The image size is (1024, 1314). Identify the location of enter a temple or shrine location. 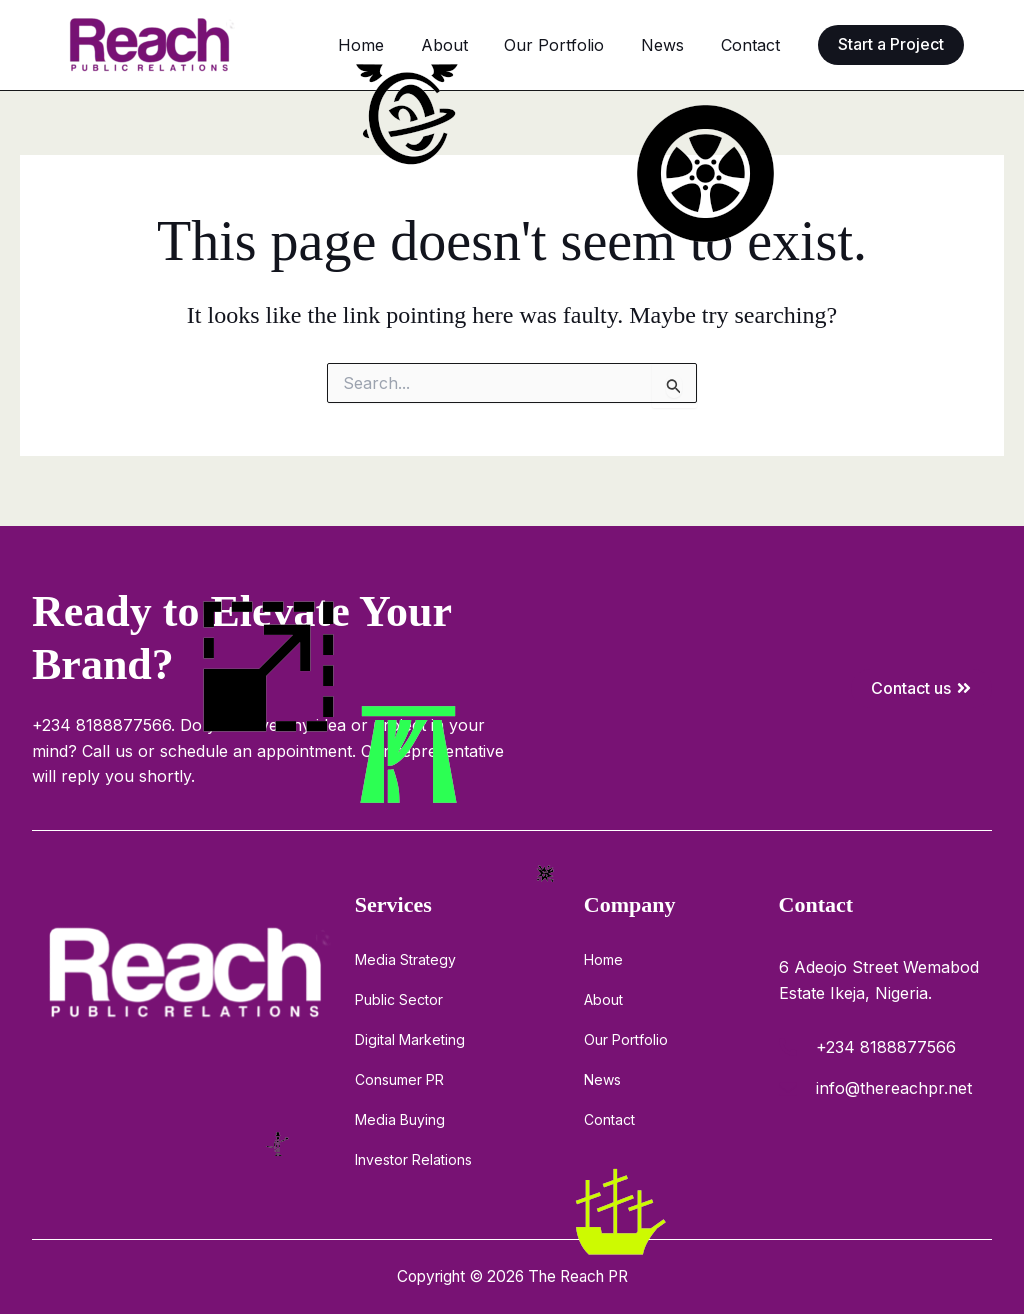
(408, 754).